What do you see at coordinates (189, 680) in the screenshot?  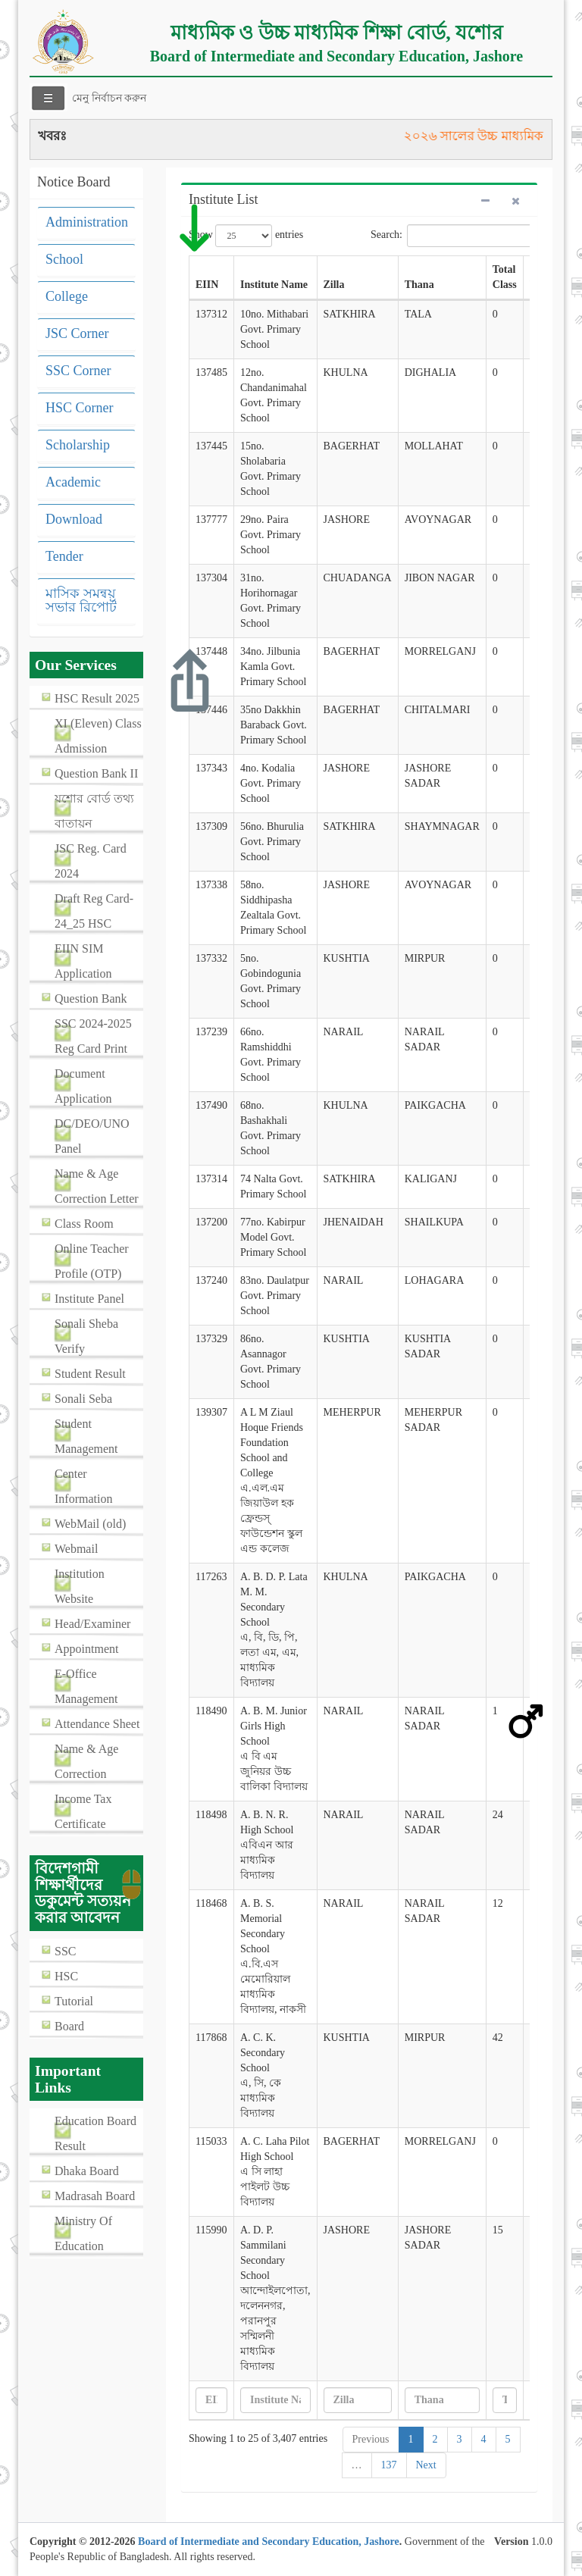 I see `share this content` at bounding box center [189, 680].